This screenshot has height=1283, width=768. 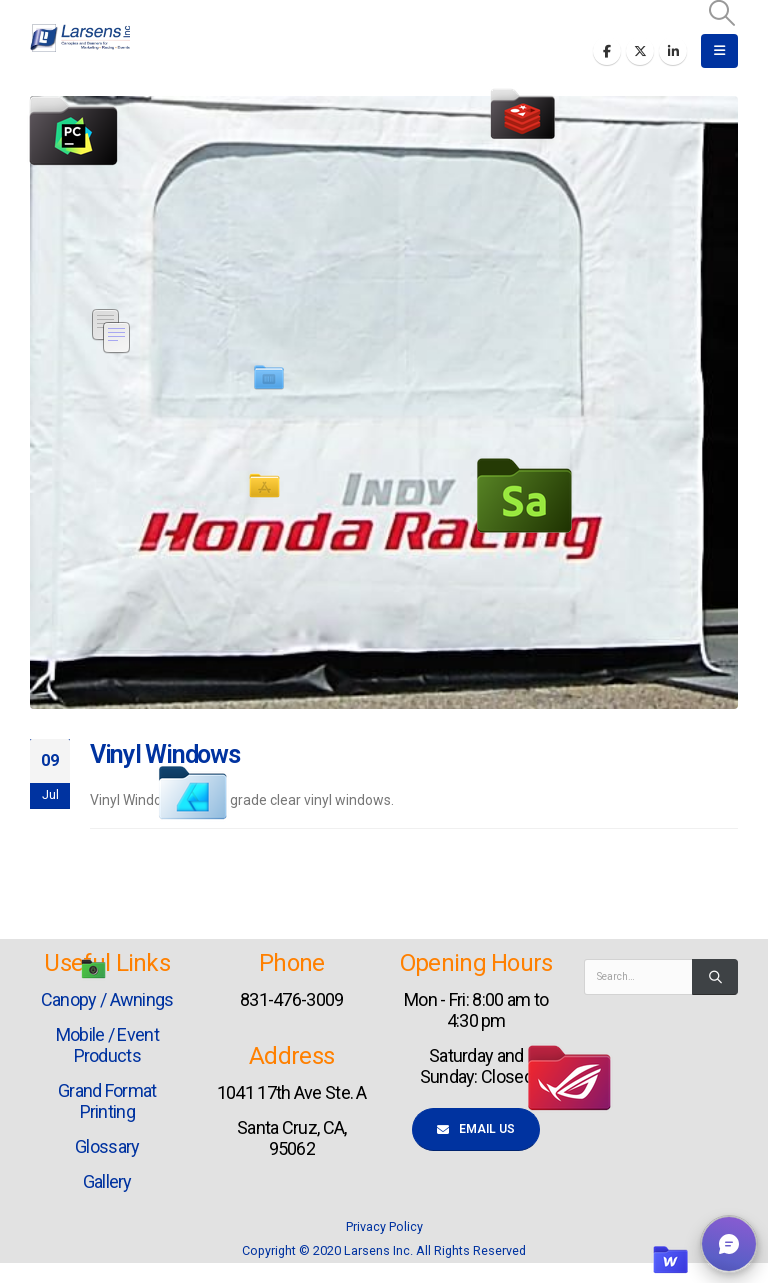 What do you see at coordinates (524, 498) in the screenshot?
I see `open Adobe Substance Sampler project folder` at bounding box center [524, 498].